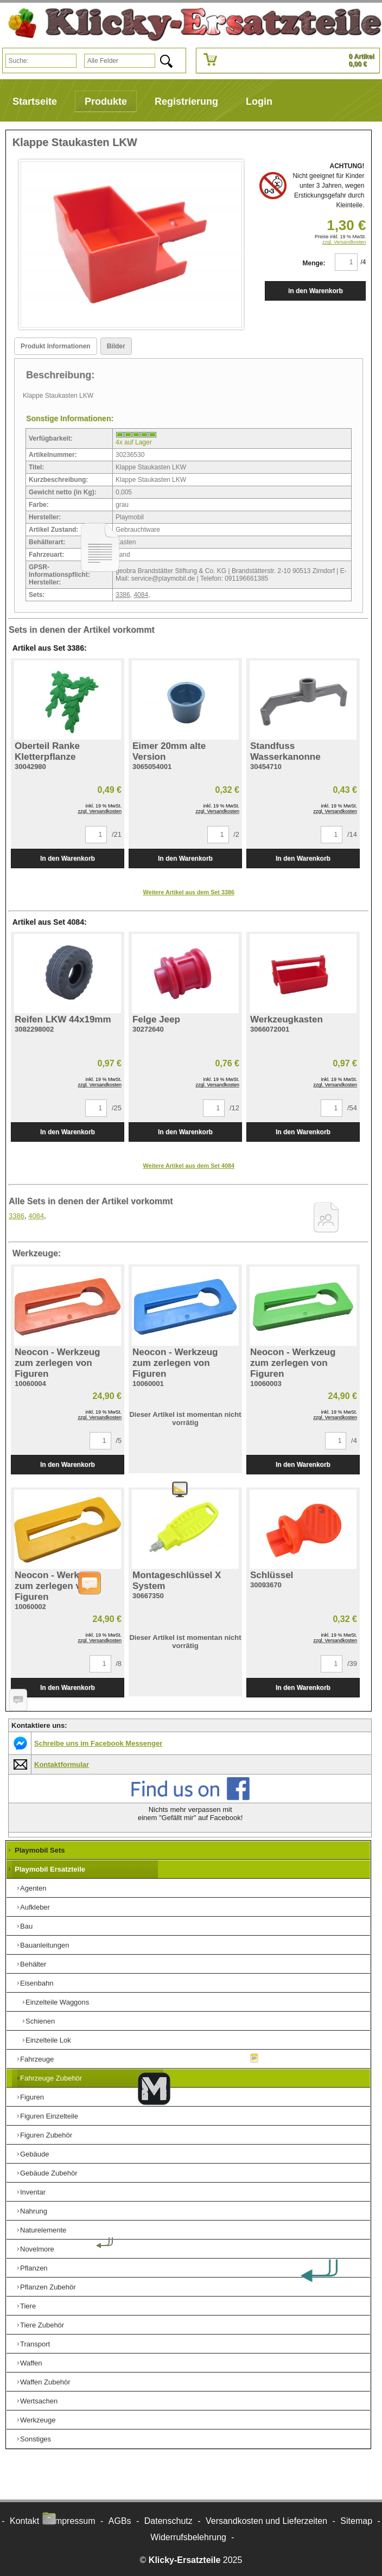  I want to click on open the messaging app, so click(90, 1583).